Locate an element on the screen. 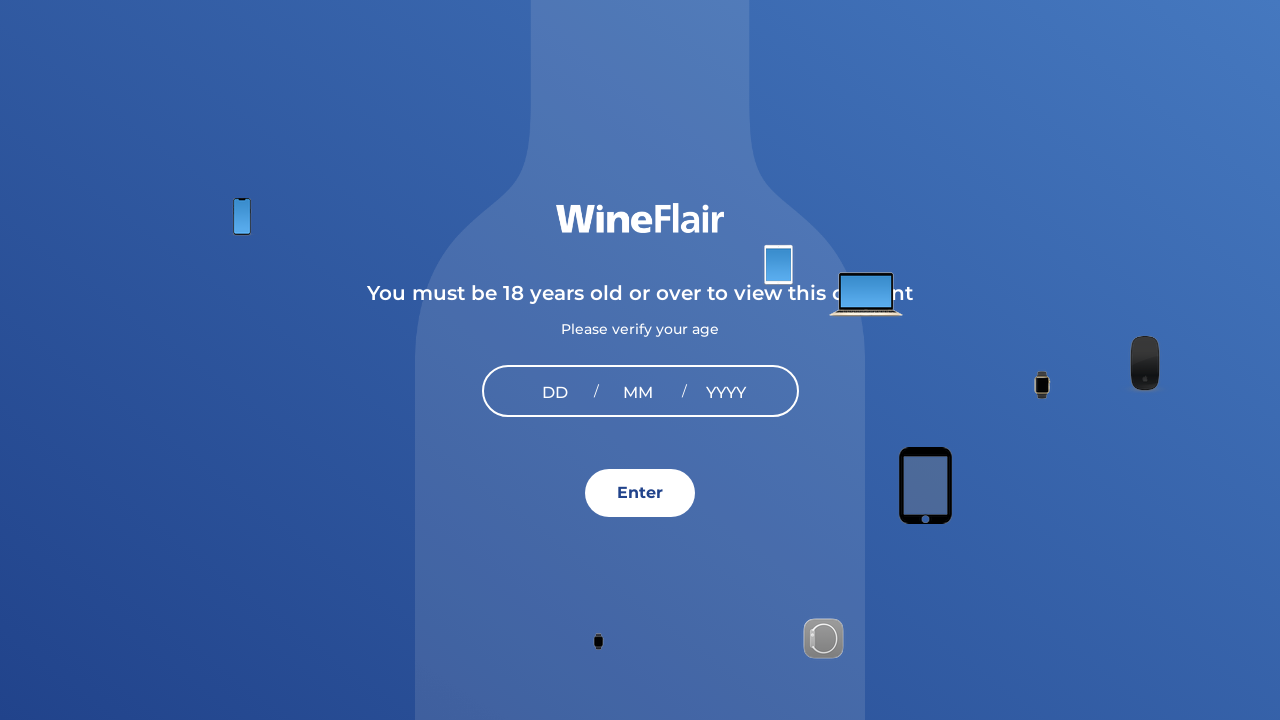 Image resolution: width=1280 pixels, height=720 pixels. view connected iPad Air device is located at coordinates (925, 485).